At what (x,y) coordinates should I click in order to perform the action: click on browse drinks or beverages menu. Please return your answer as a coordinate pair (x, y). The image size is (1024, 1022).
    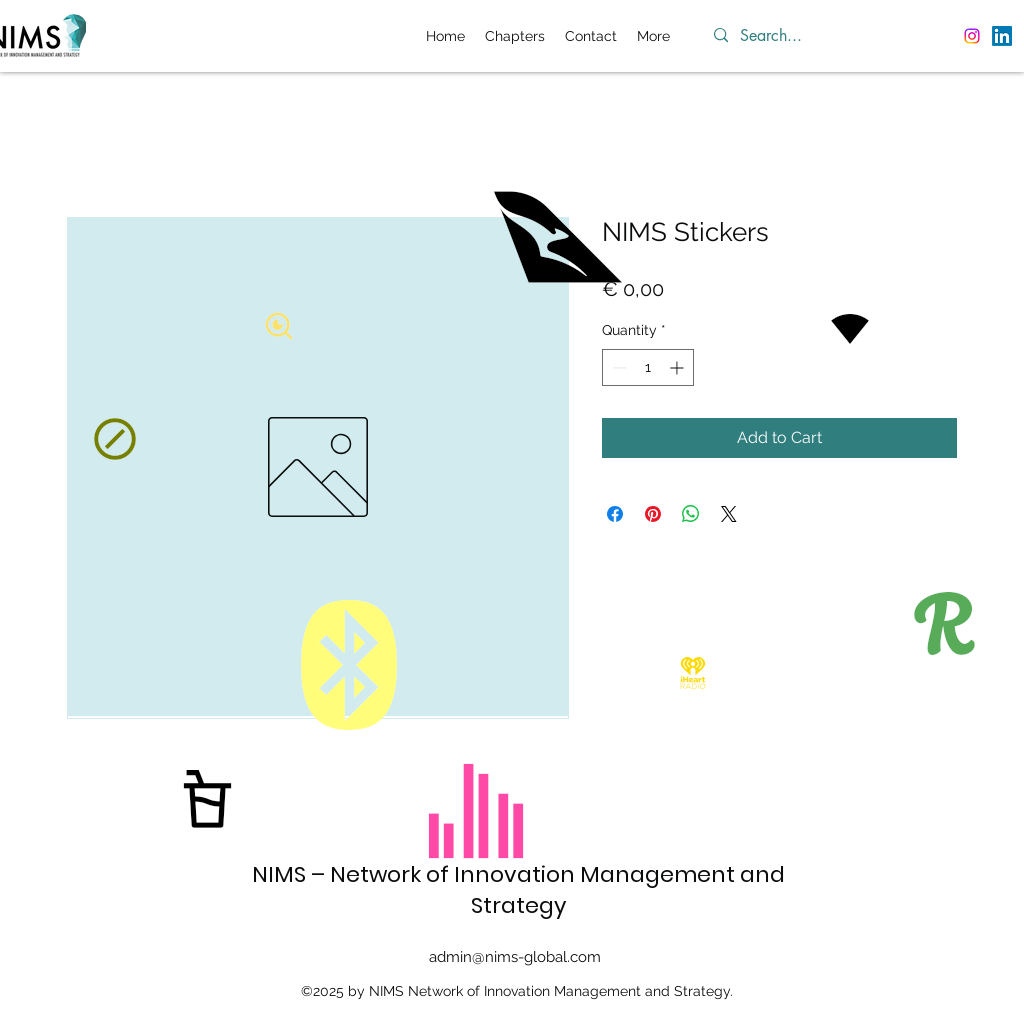
    Looking at the image, I should click on (207, 801).